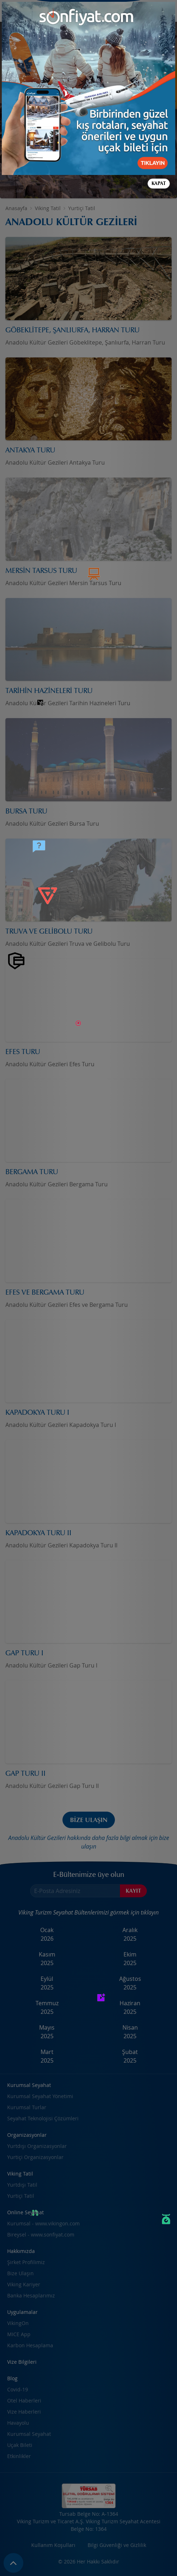 The width and height of the screenshot is (177, 2576). What do you see at coordinates (78, 1023) in the screenshot?
I see `open the pixelfed app` at bounding box center [78, 1023].